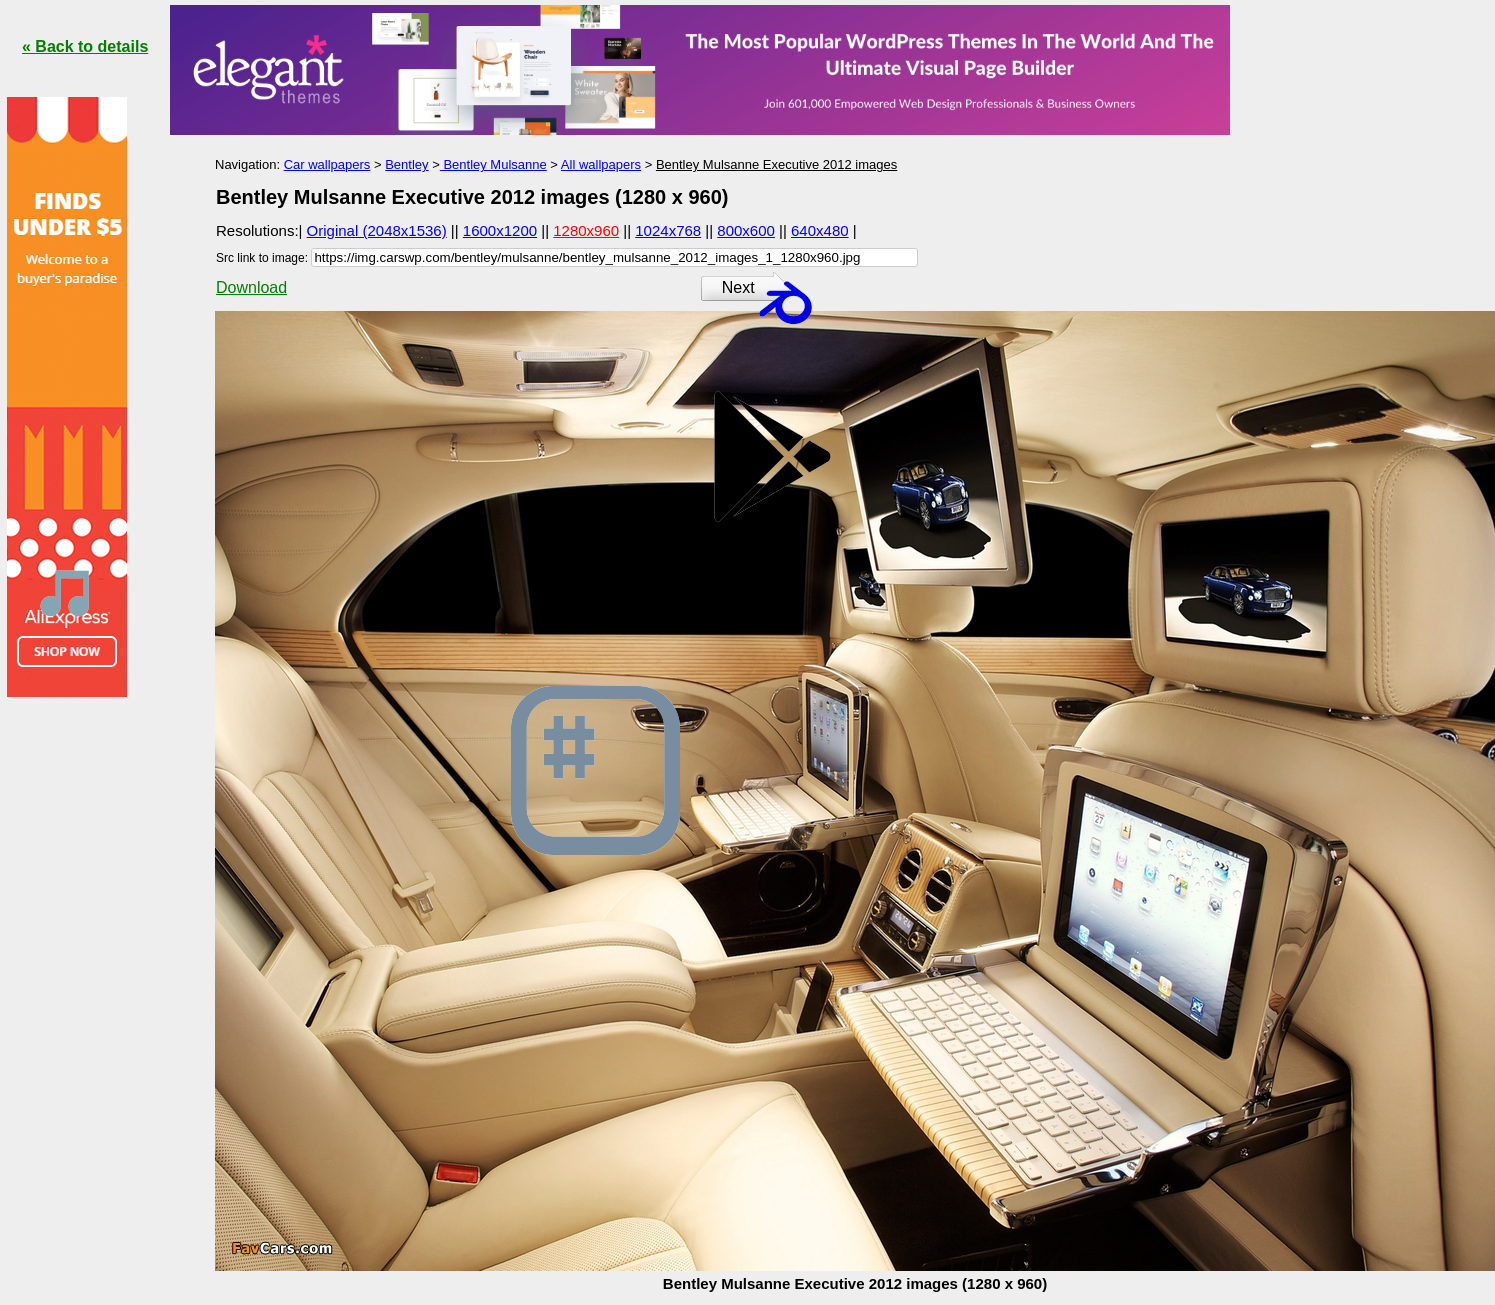  I want to click on open the google play store, so click(772, 456).